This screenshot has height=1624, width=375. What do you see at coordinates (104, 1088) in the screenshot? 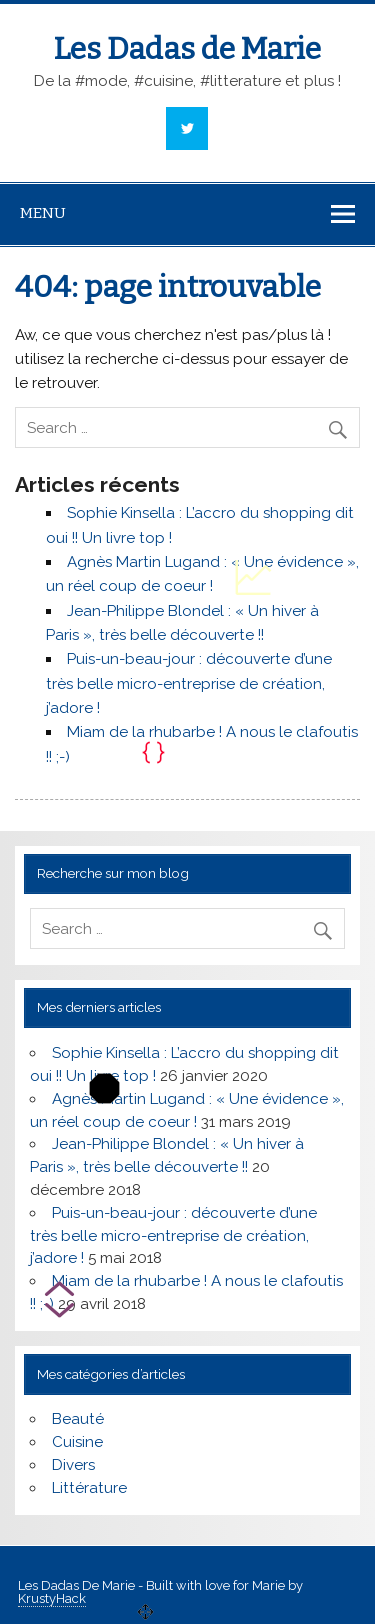
I see `indicates a stop or warning state` at bounding box center [104, 1088].